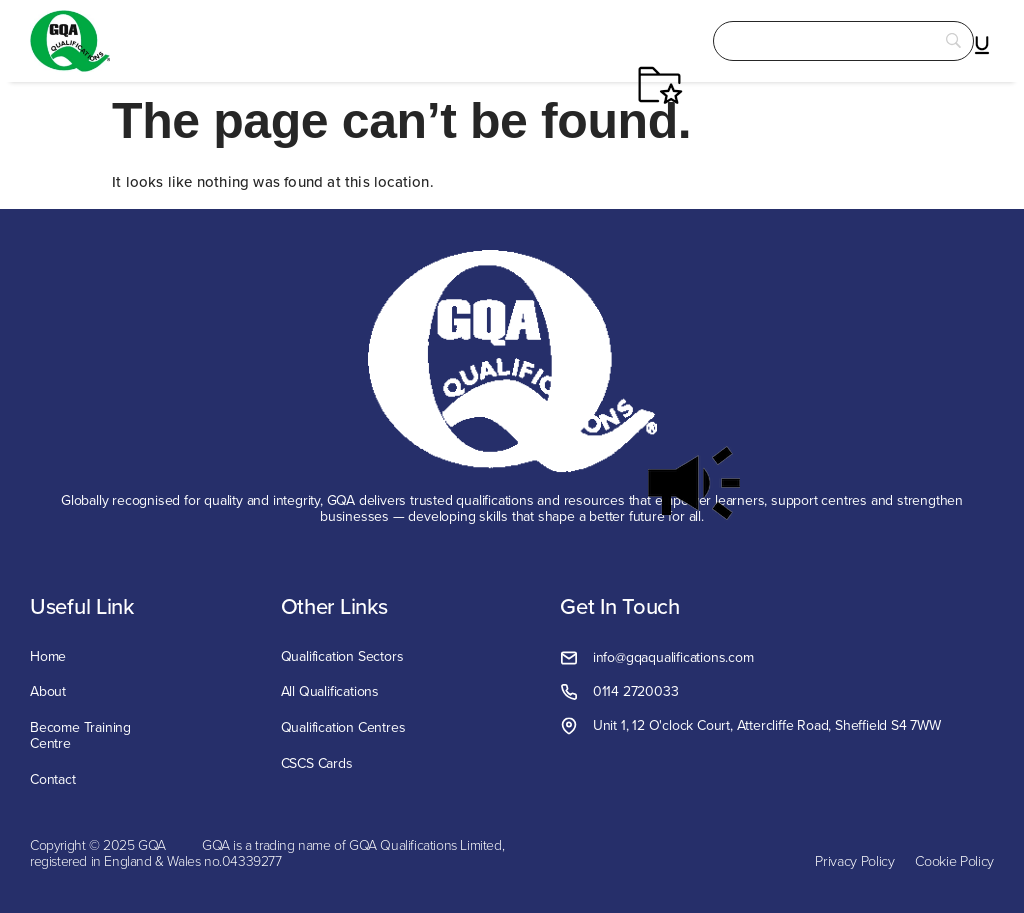 The height and width of the screenshot is (913, 1024). I want to click on view announcements or notifications, so click(694, 483).